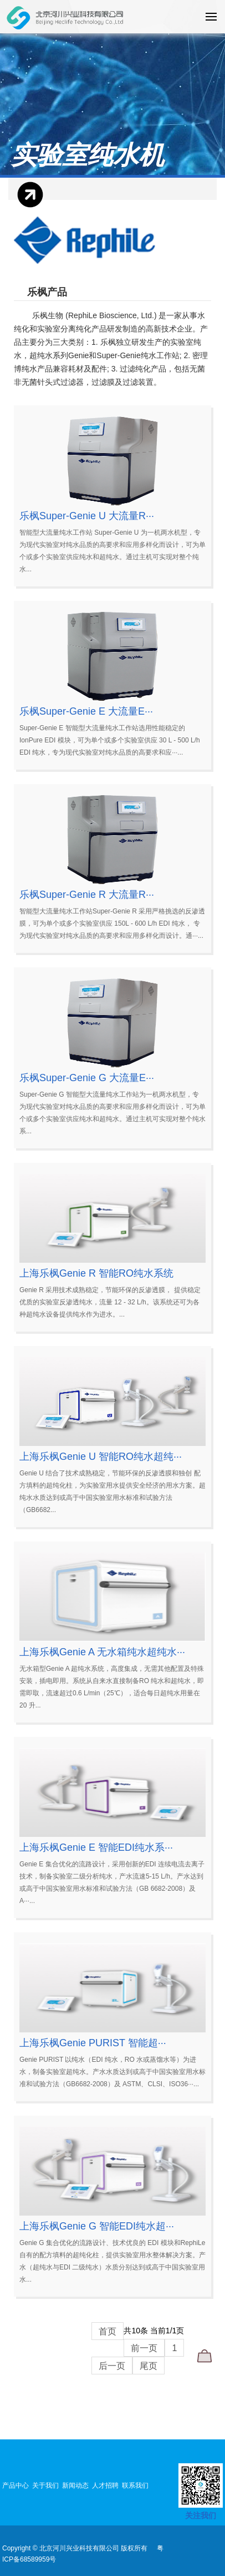 The height and width of the screenshot is (2576, 225). I want to click on view your shopping bag, so click(204, 2357).